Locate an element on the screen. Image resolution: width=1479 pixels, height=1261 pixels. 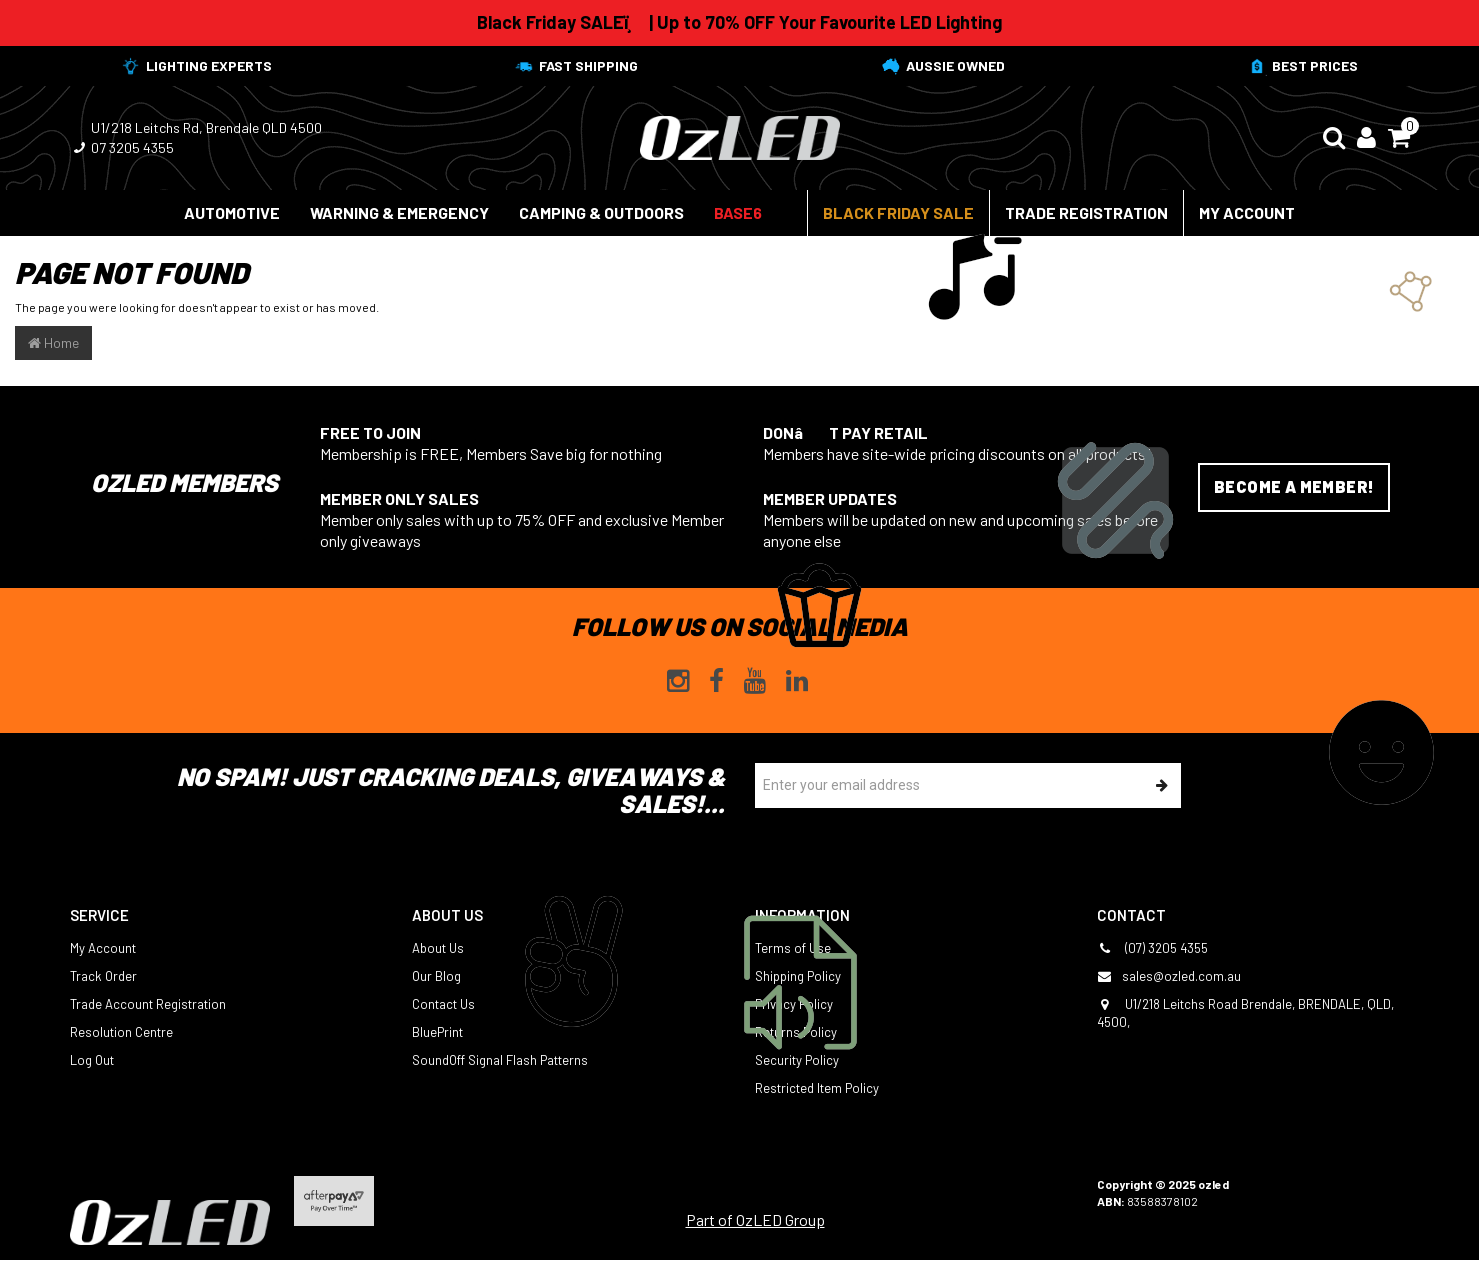
send a peace sign reaction or emoji is located at coordinates (571, 961).